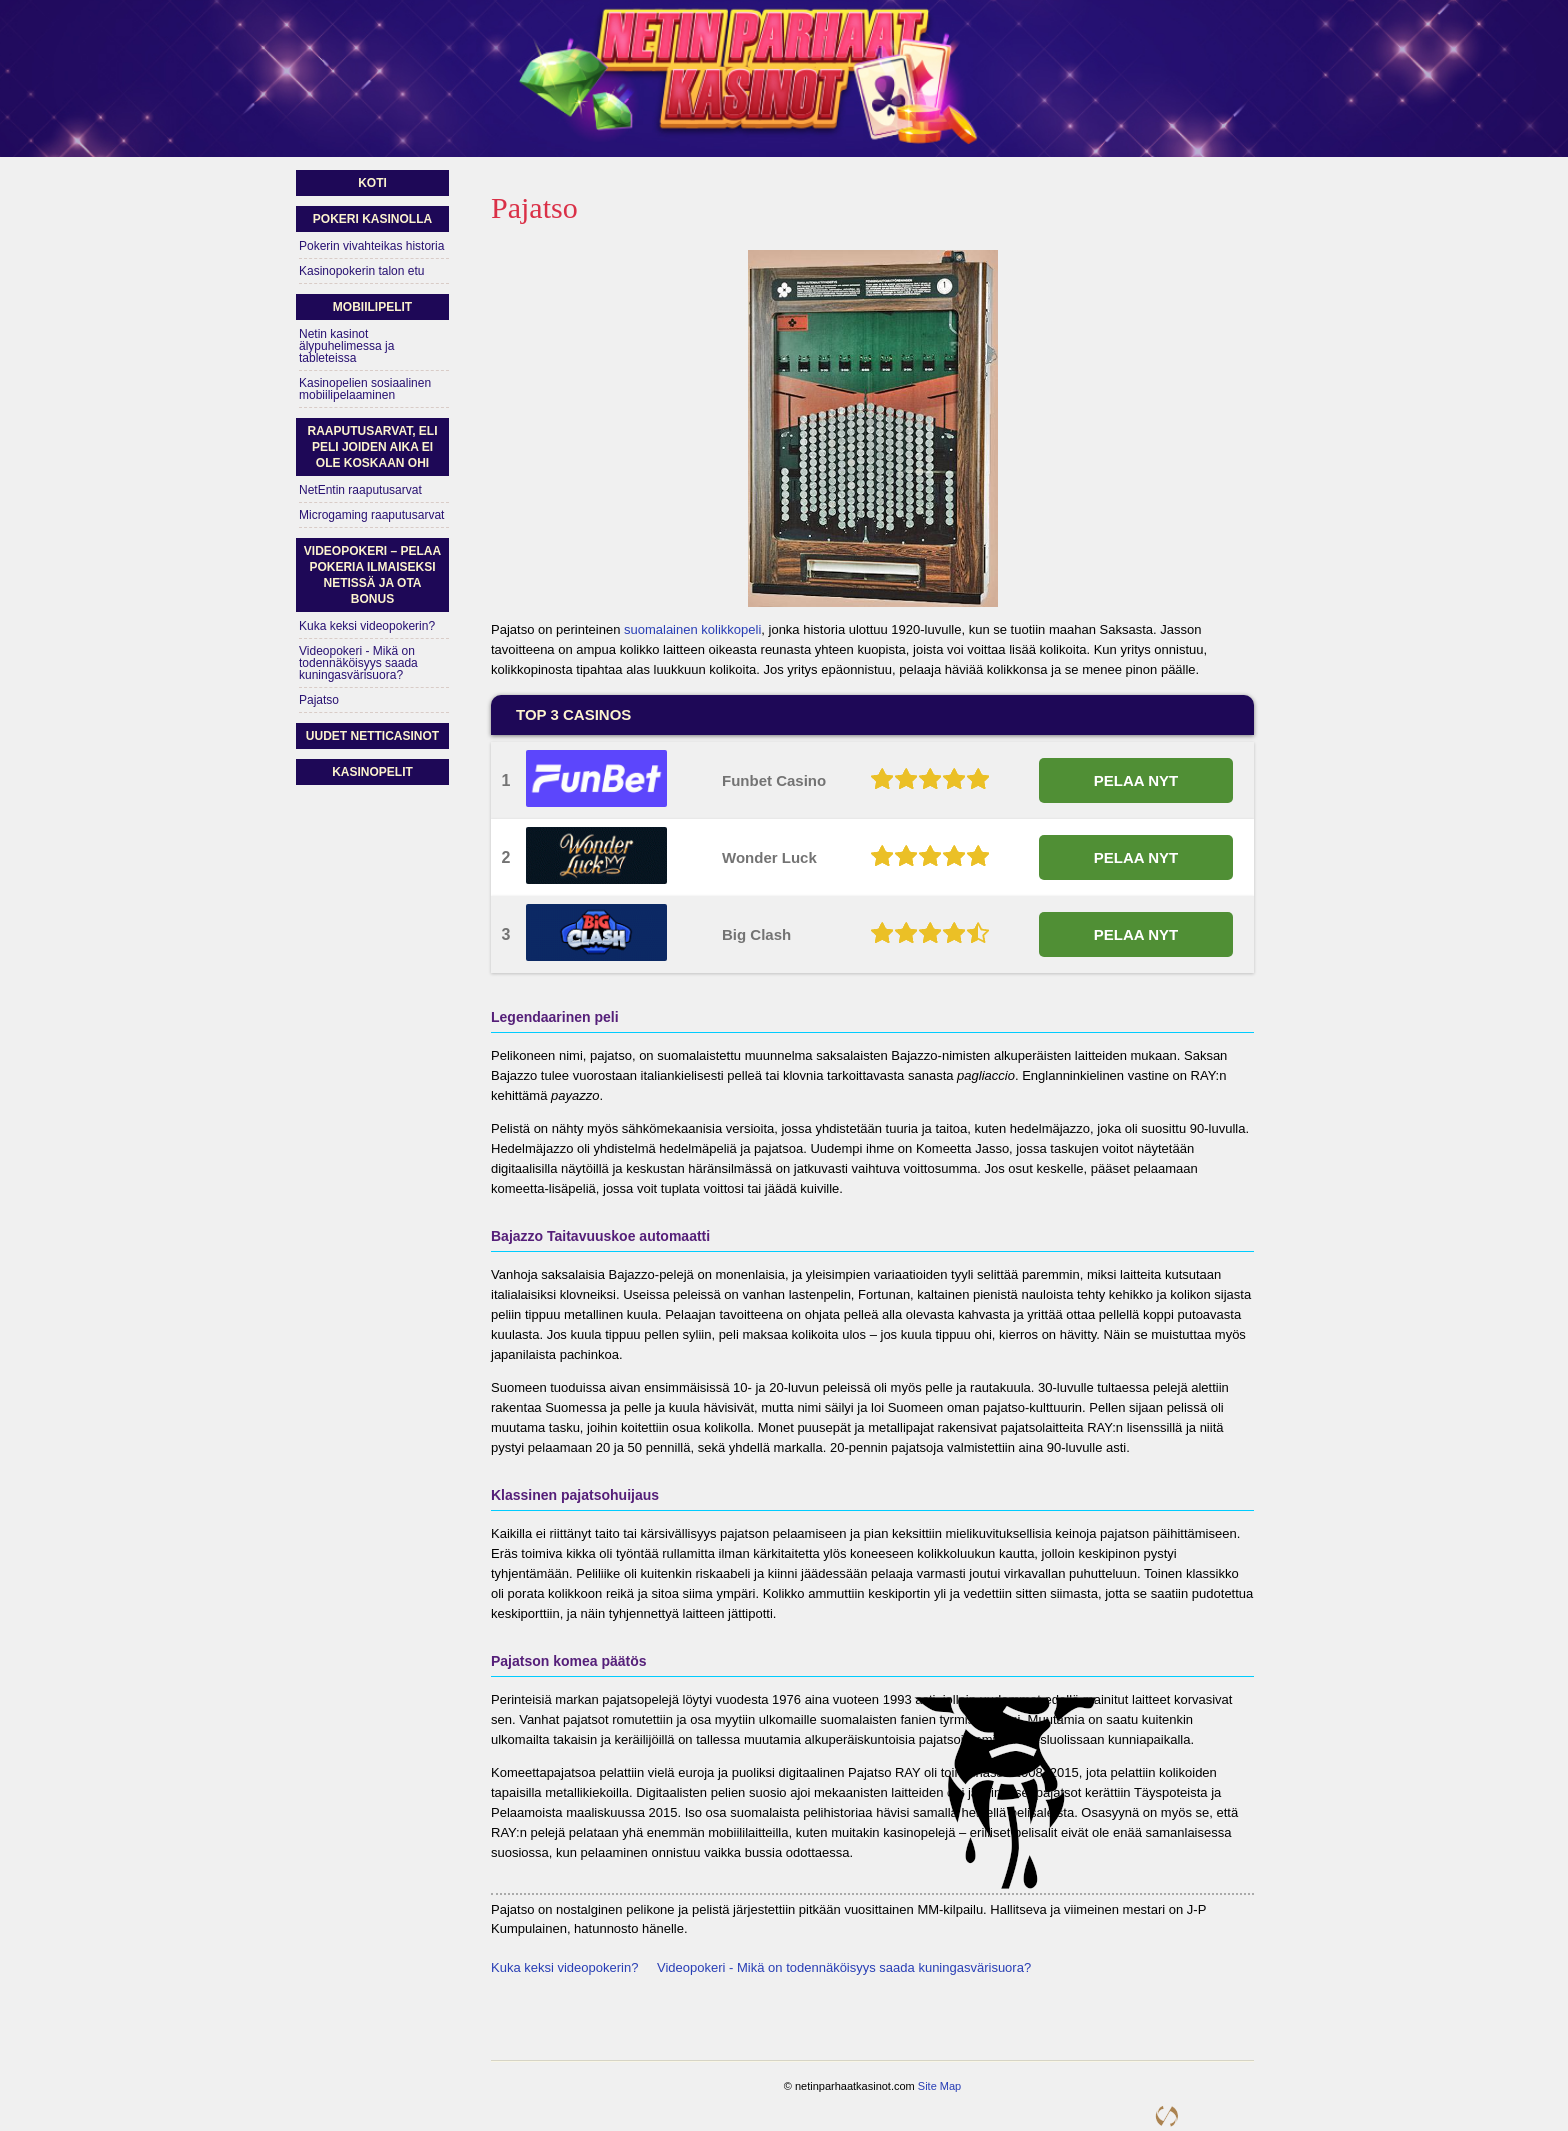 The height and width of the screenshot is (2131, 1568). Describe the element at coordinates (1167, 2116) in the screenshot. I see `loading or processing in progress` at that location.